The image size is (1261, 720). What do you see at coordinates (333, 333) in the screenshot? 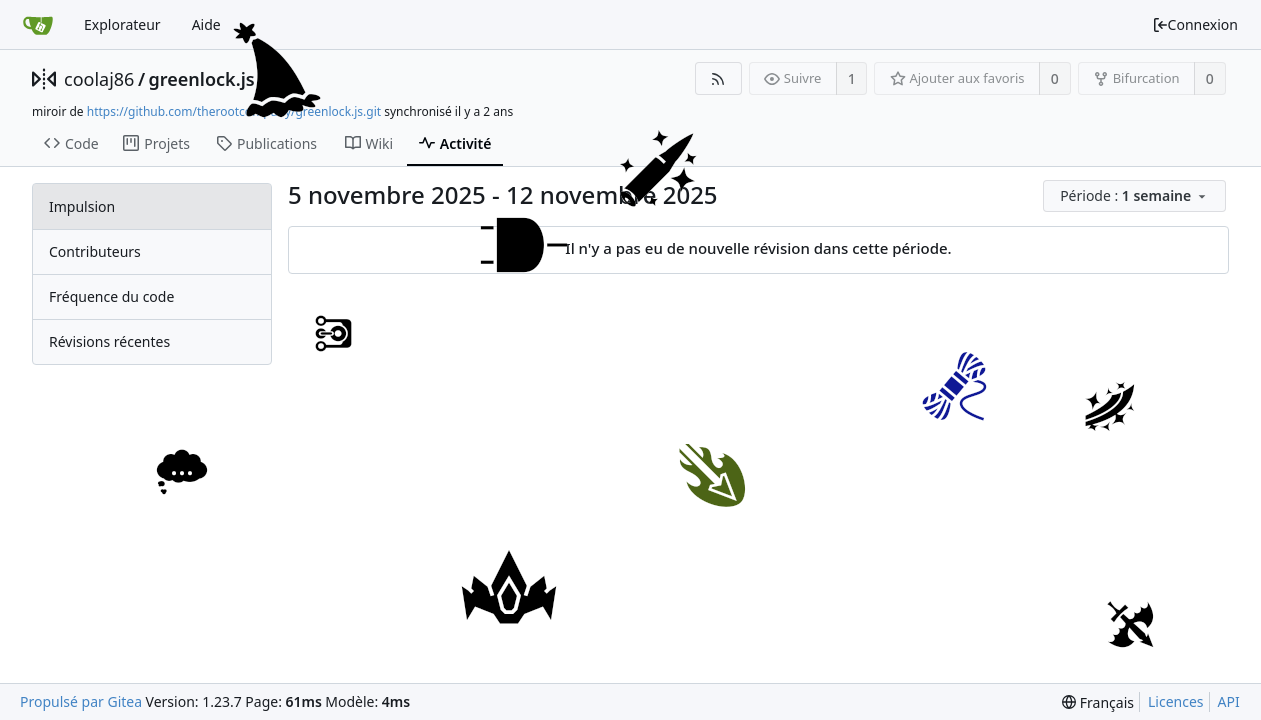
I see `access connection or node settings` at bounding box center [333, 333].